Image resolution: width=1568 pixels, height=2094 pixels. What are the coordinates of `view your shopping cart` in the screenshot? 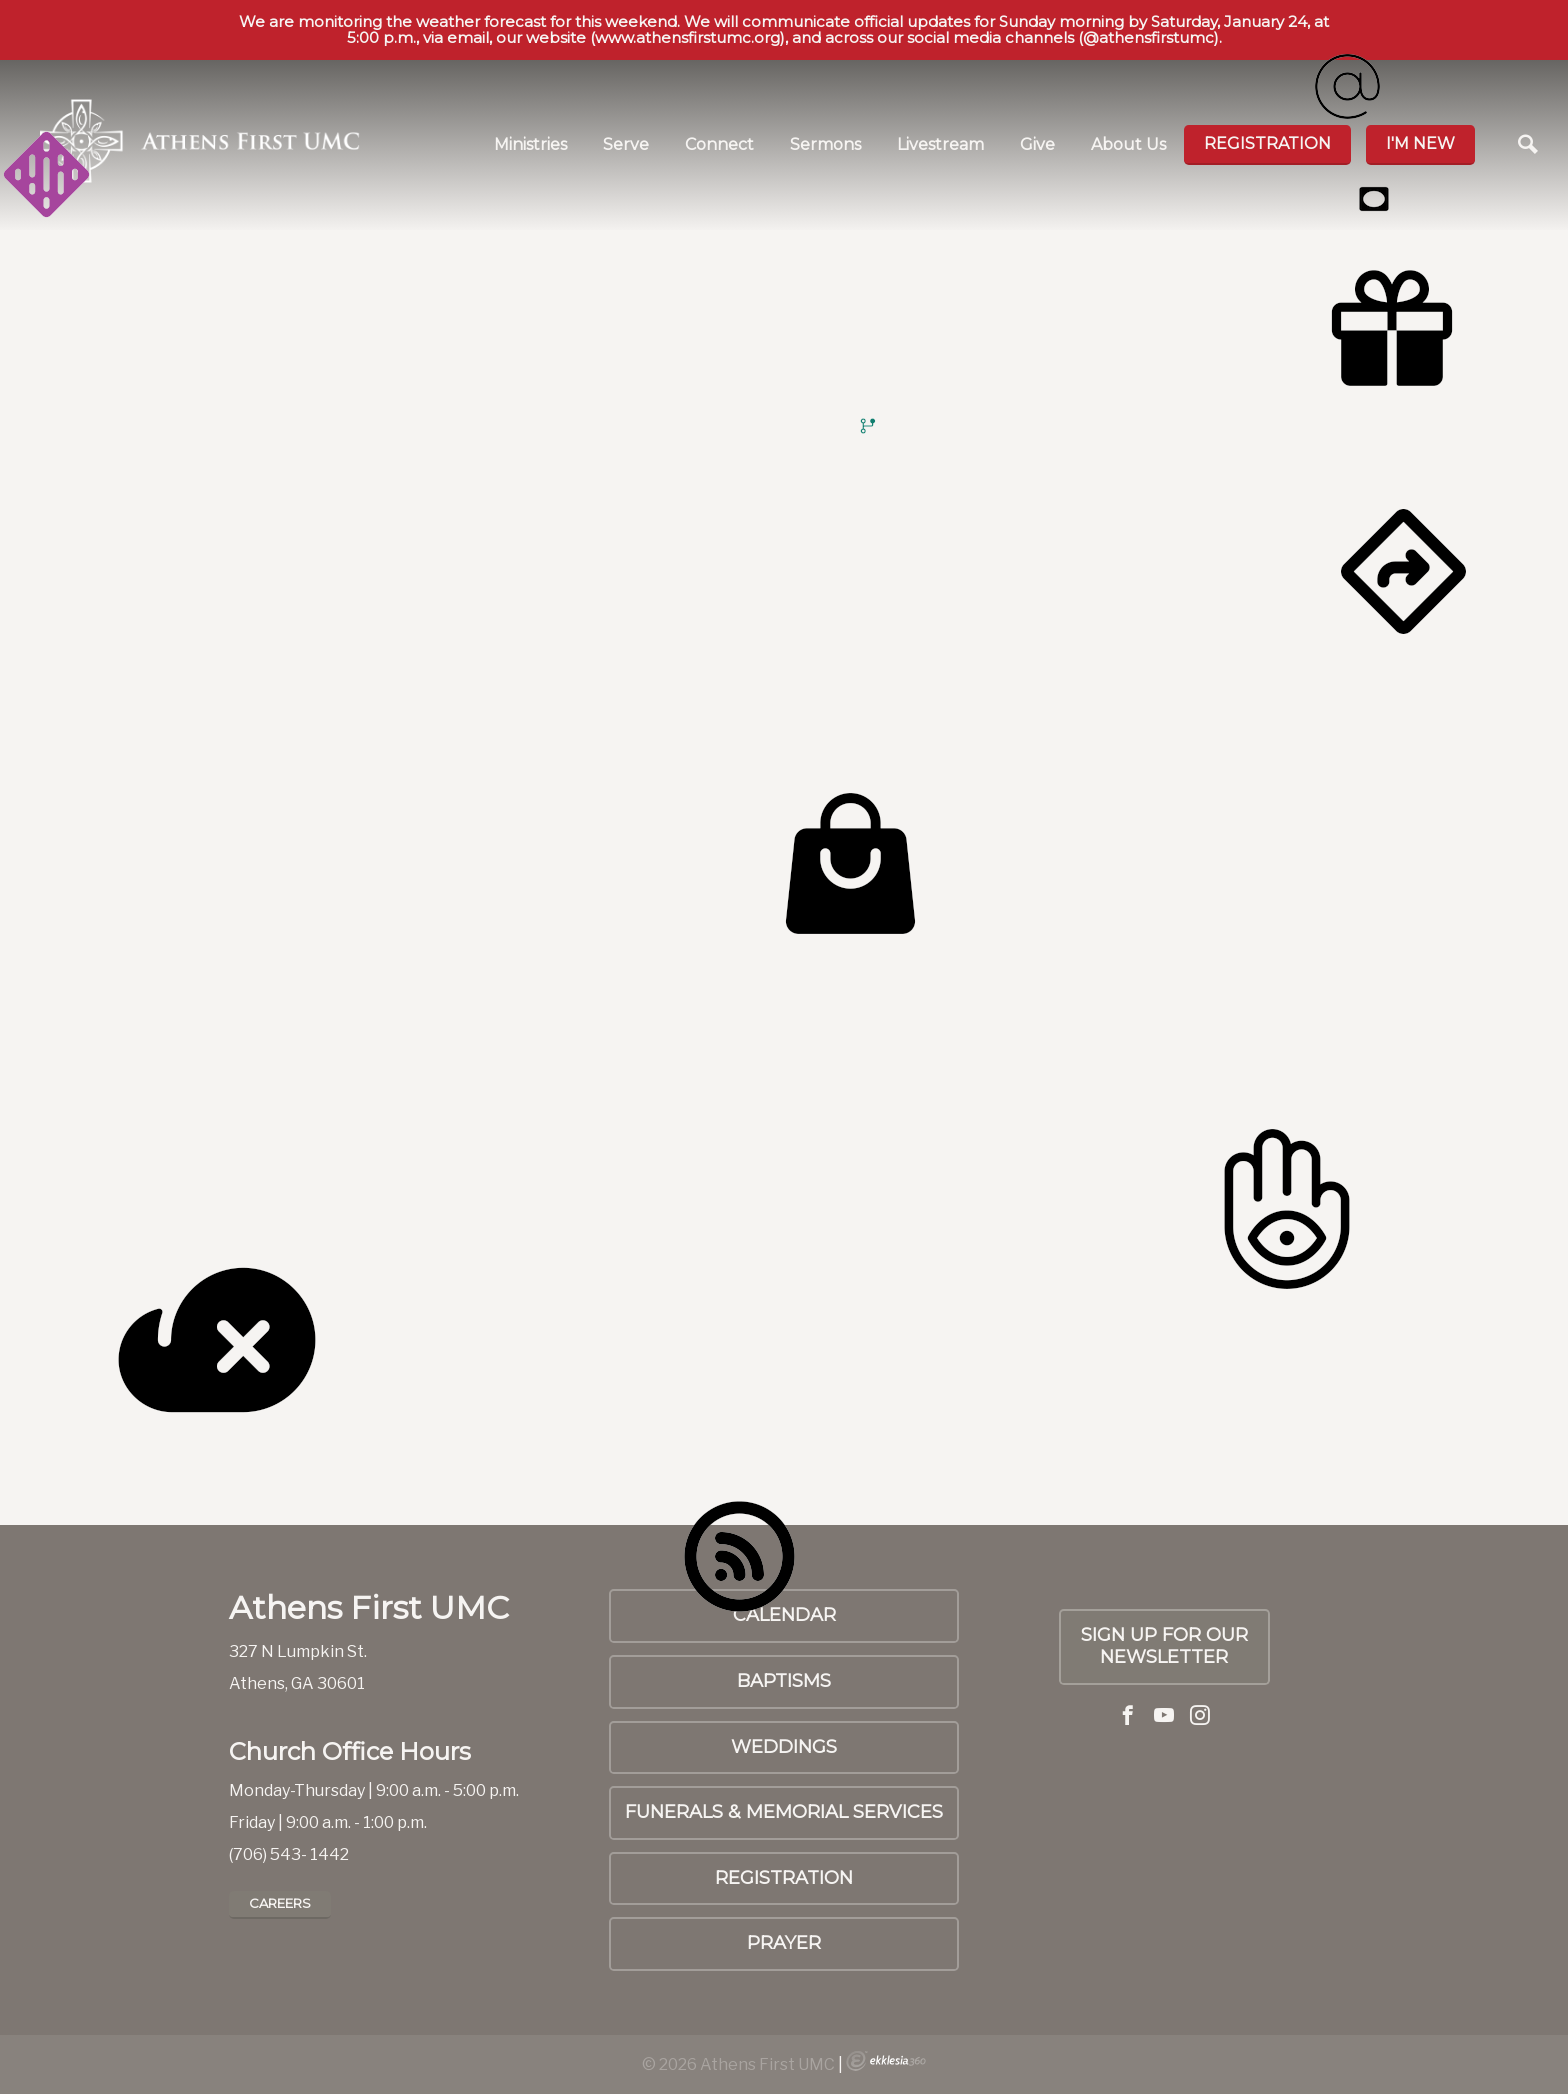 It's located at (850, 863).